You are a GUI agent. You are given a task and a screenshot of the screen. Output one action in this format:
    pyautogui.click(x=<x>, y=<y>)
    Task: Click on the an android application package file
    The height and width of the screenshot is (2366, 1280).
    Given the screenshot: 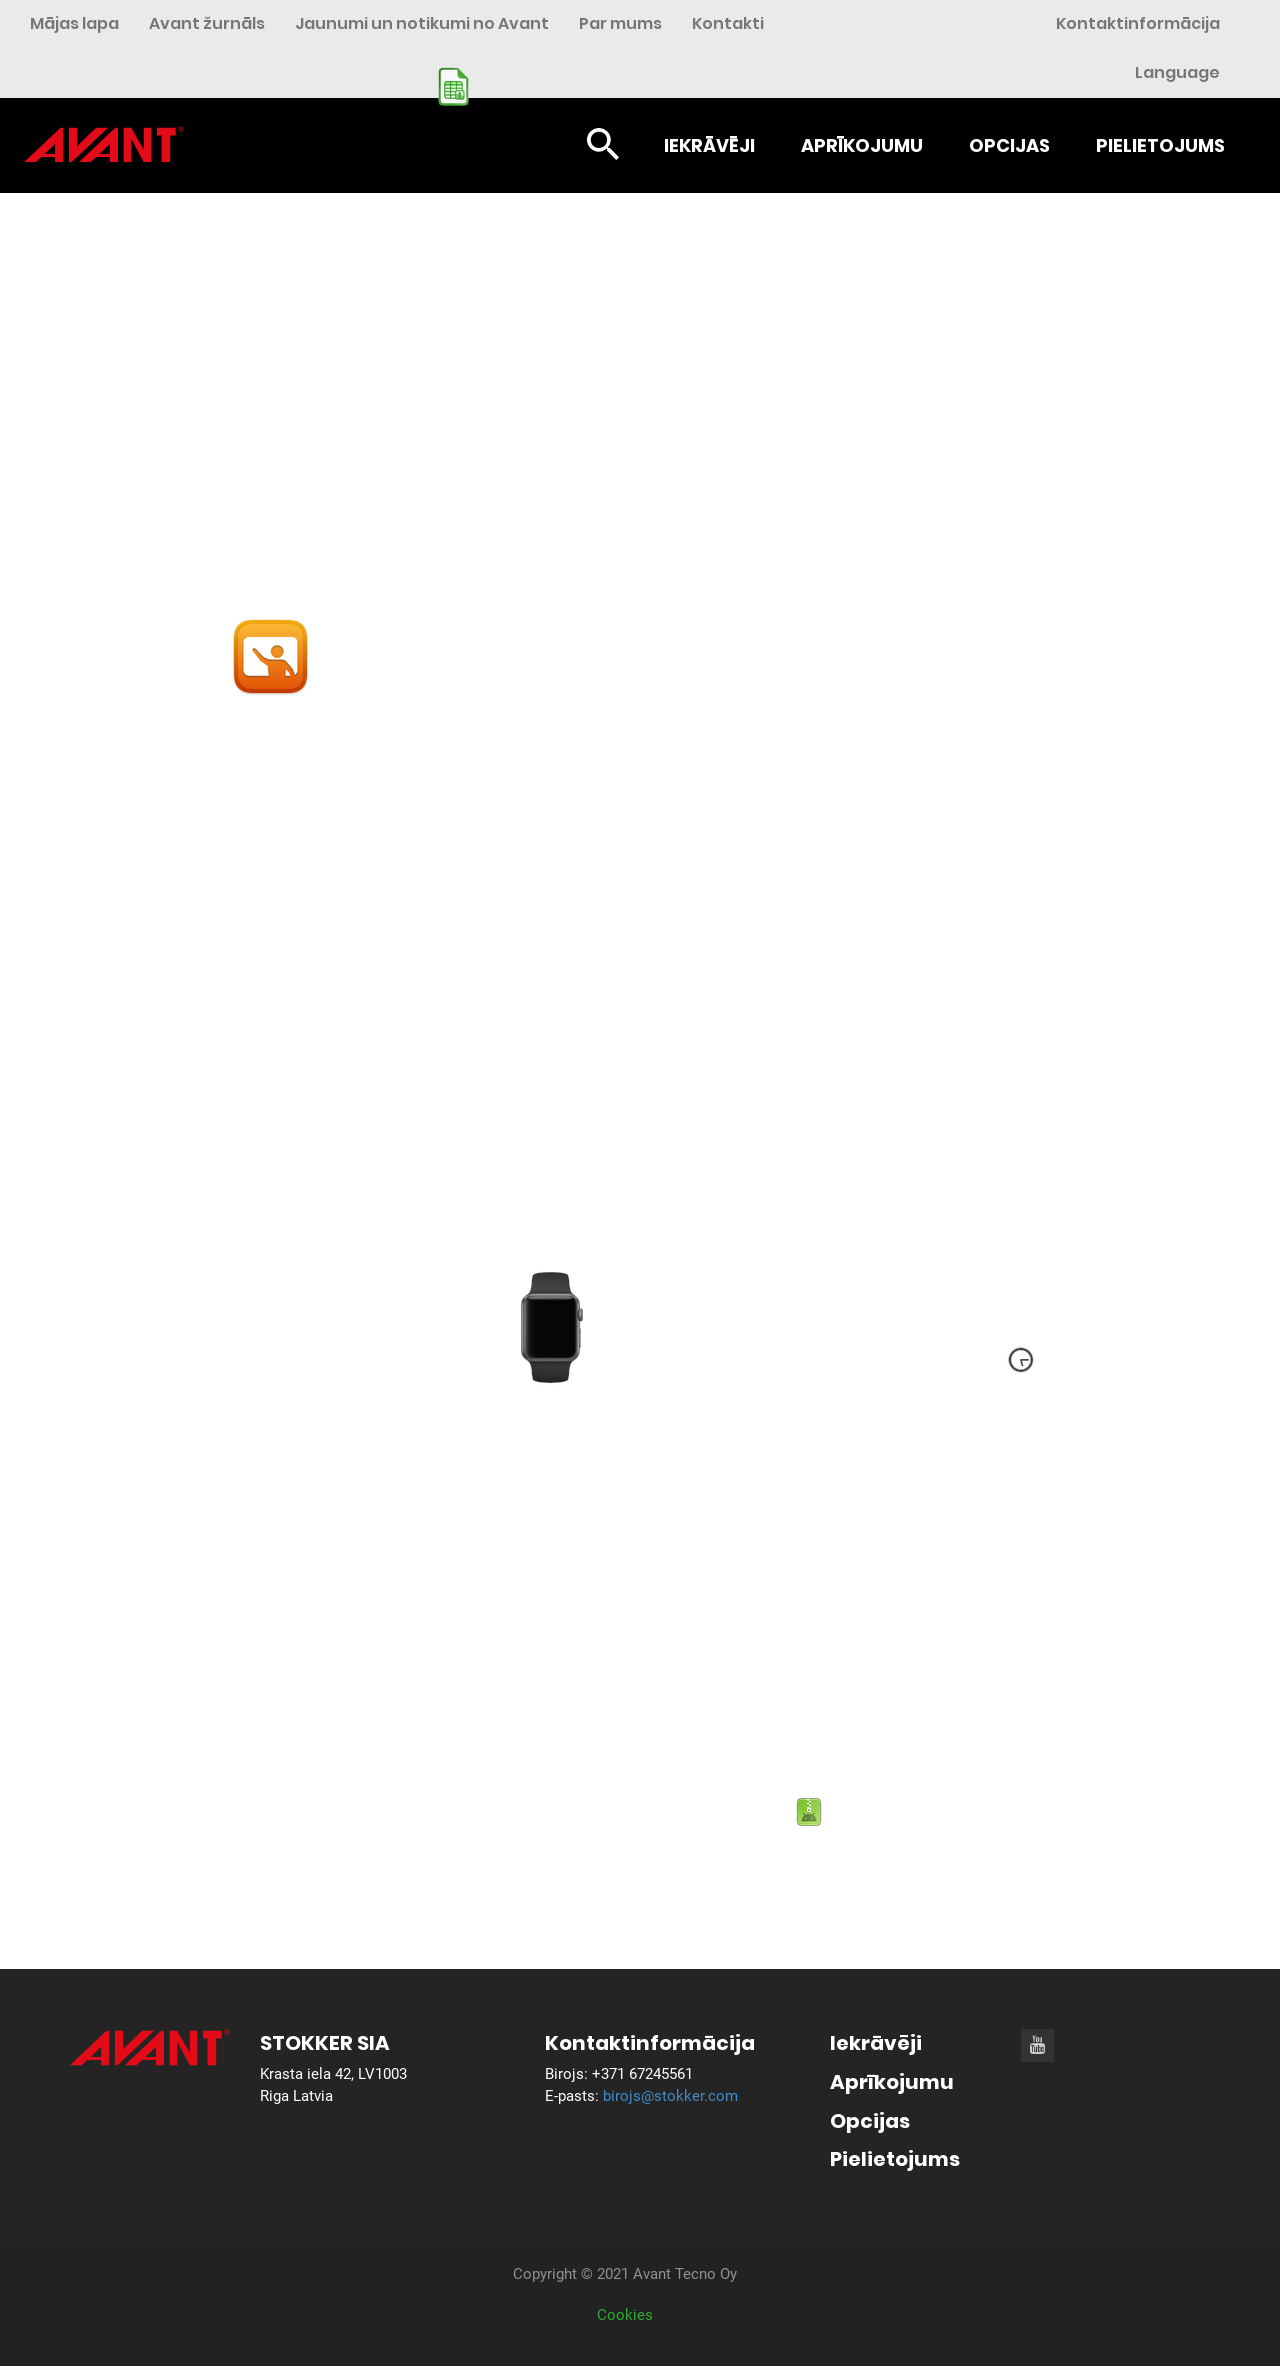 What is the action you would take?
    pyautogui.click(x=809, y=1812)
    